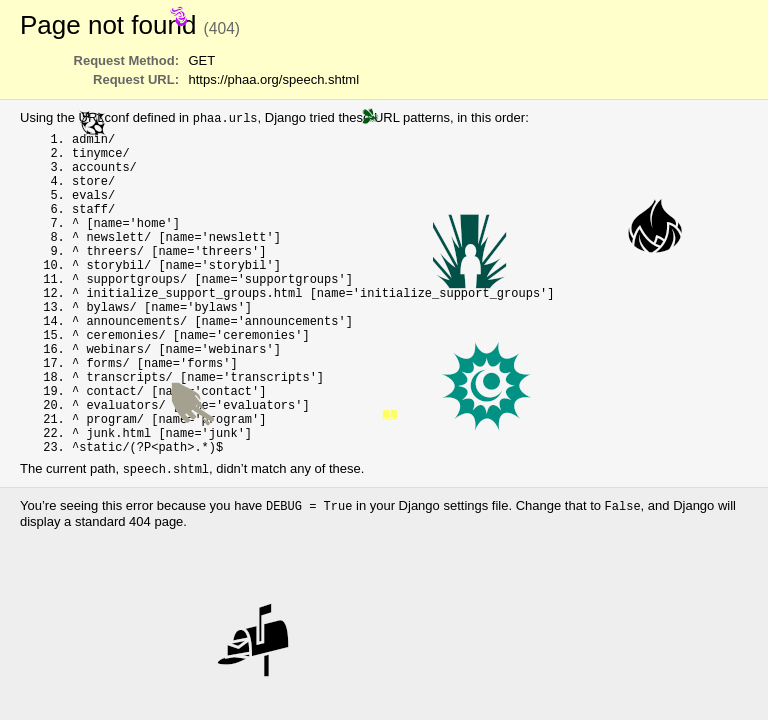  What do you see at coordinates (469, 251) in the screenshot?
I see `activate critical hit or deadly strike ability` at bounding box center [469, 251].